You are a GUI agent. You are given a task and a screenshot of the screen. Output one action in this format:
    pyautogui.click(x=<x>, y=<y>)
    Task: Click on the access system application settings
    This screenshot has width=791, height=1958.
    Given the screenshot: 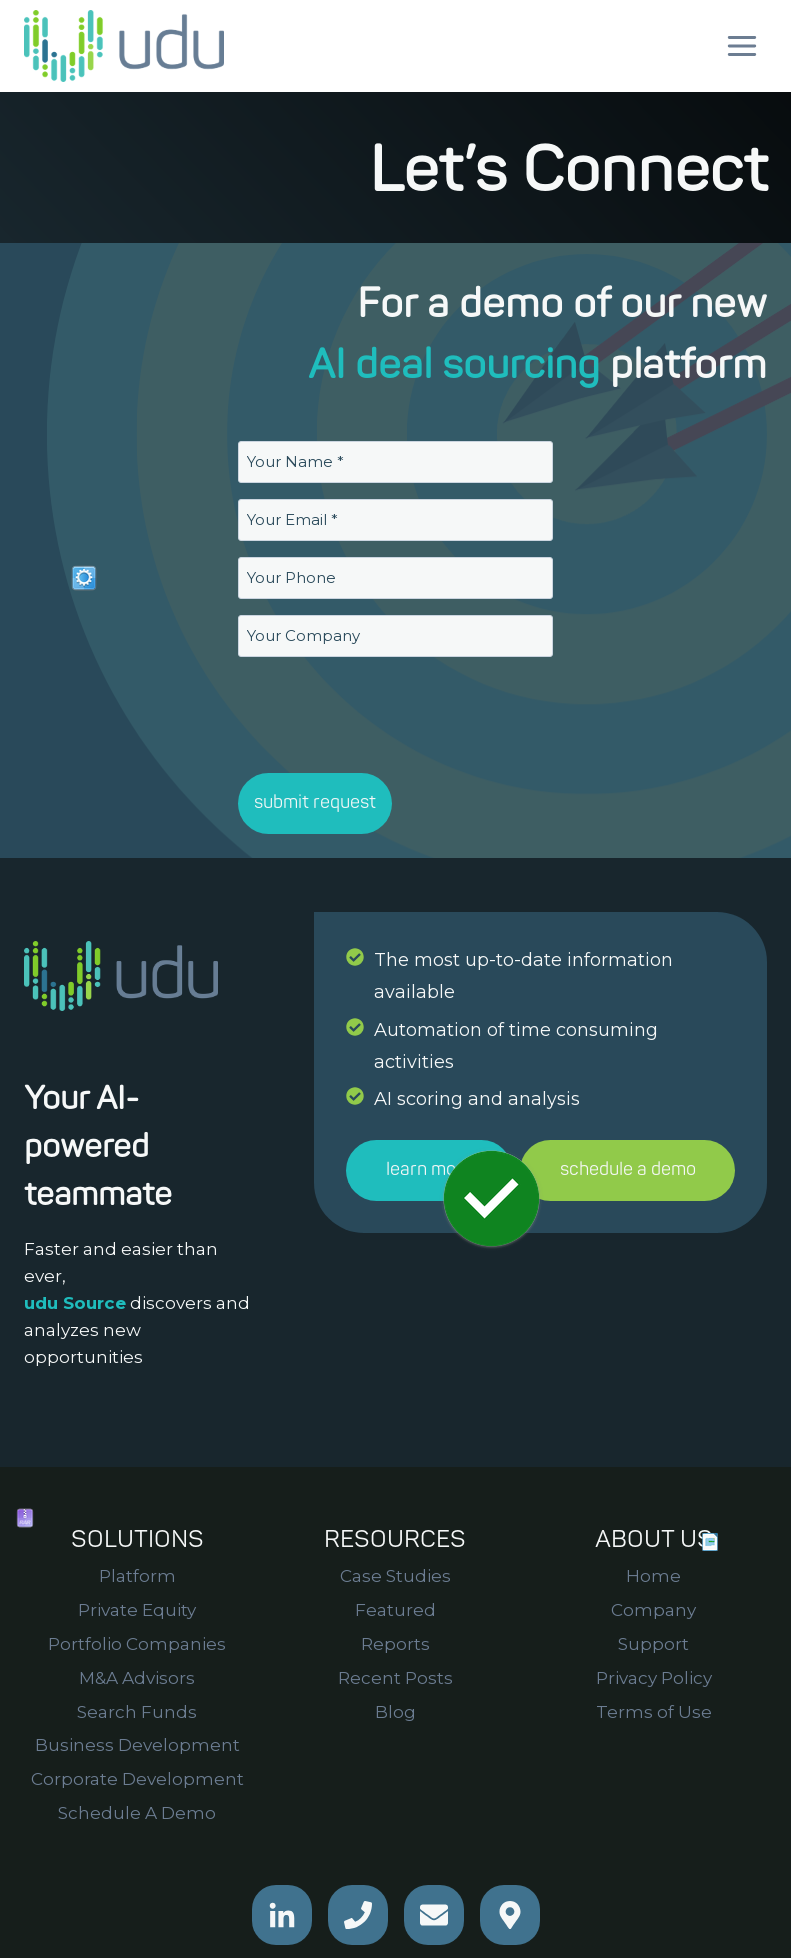 What is the action you would take?
    pyautogui.click(x=84, y=578)
    